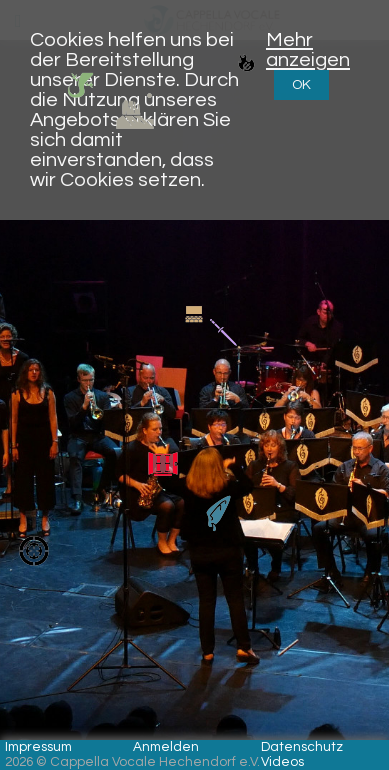 The height and width of the screenshot is (770, 389). I want to click on open a new window or panel, so click(163, 464).